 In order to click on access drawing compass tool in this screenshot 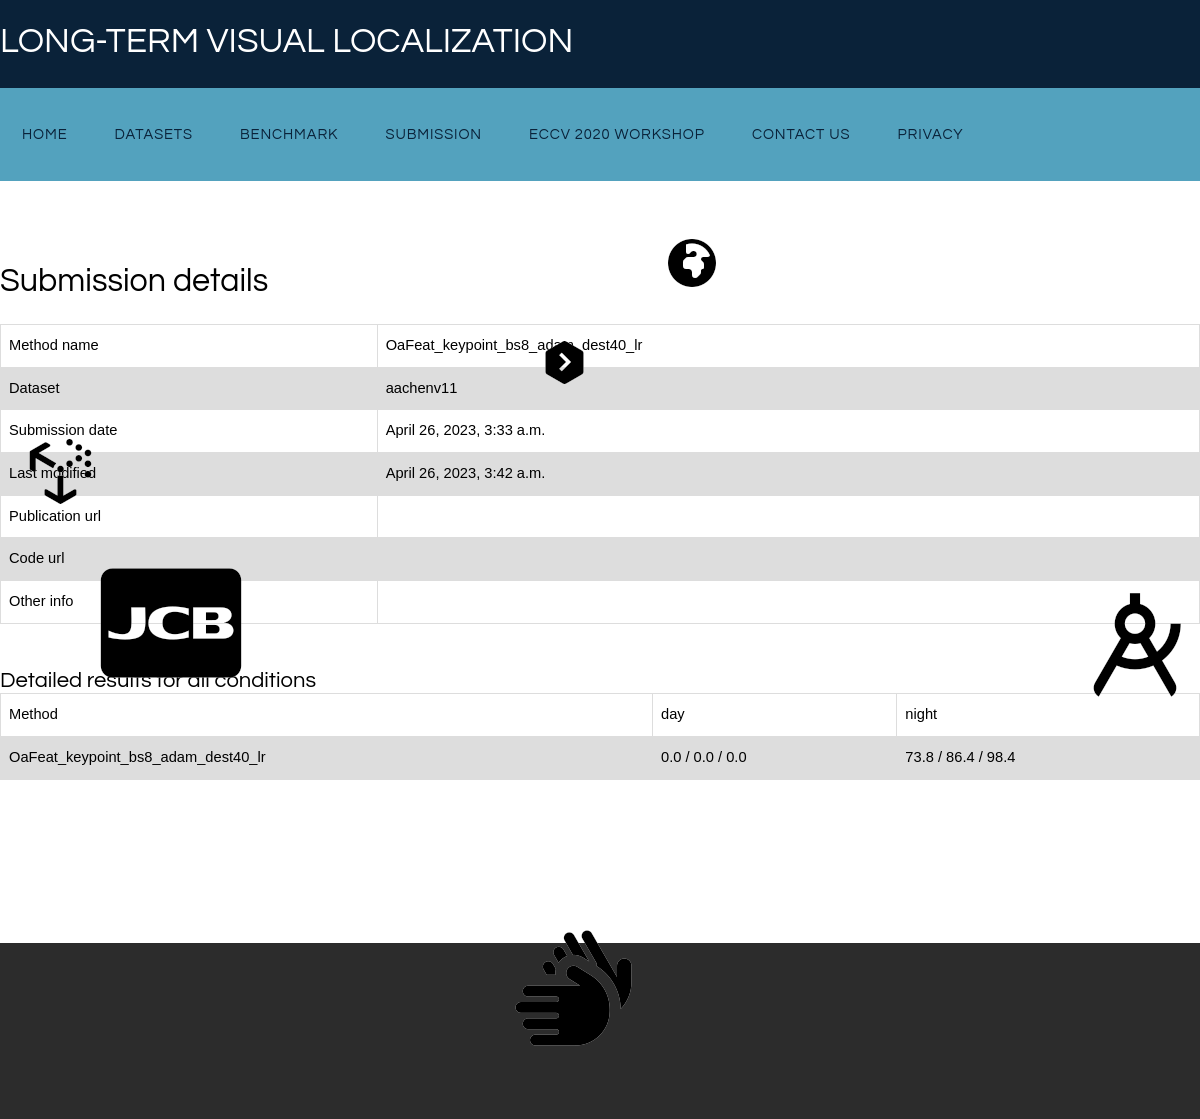, I will do `click(1135, 644)`.